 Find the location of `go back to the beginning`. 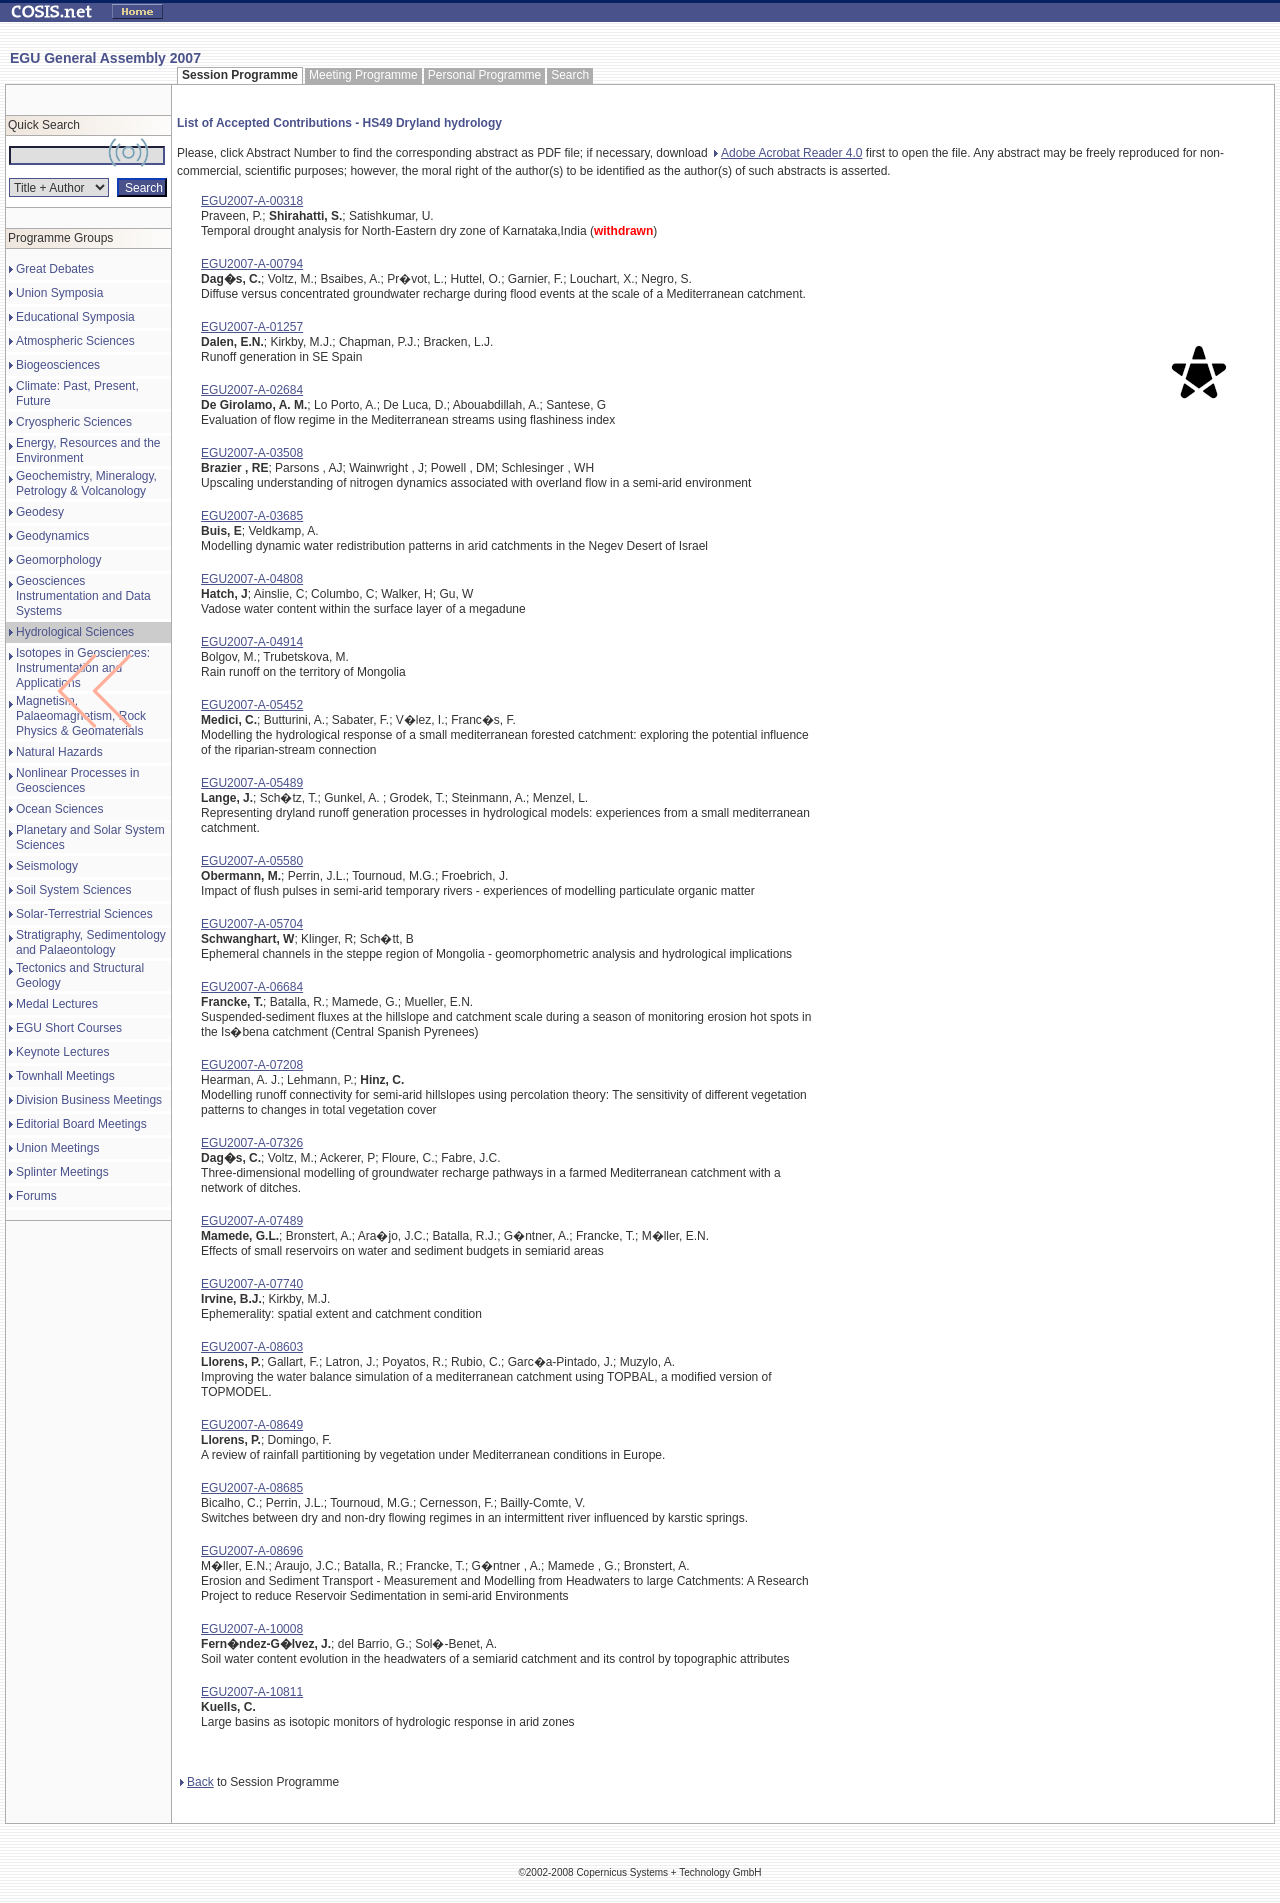

go back to the beginning is located at coordinates (98, 691).